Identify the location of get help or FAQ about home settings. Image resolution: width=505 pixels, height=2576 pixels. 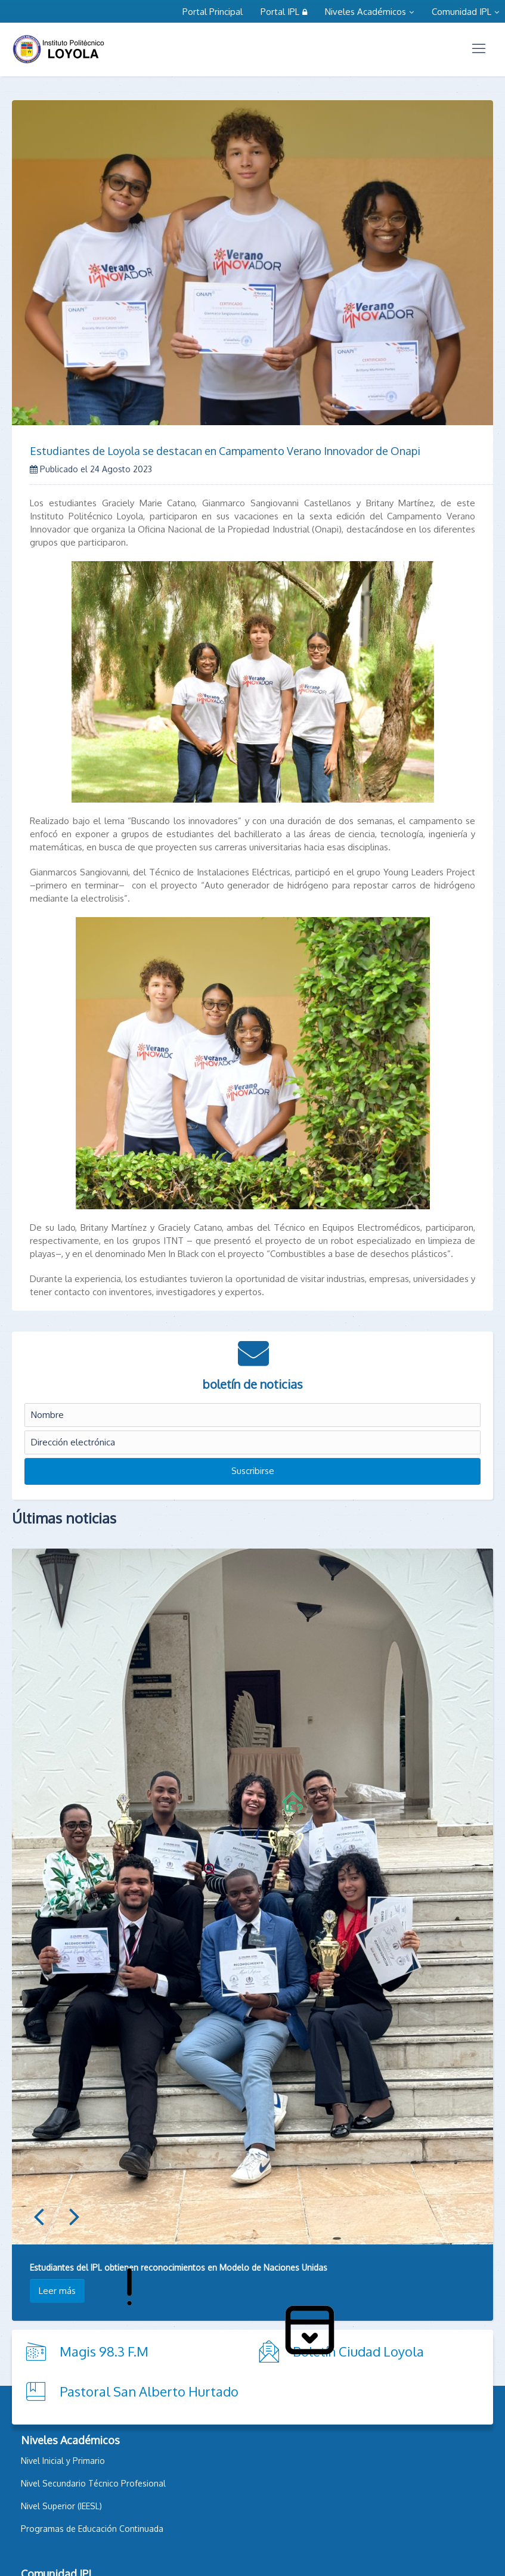
(292, 1801).